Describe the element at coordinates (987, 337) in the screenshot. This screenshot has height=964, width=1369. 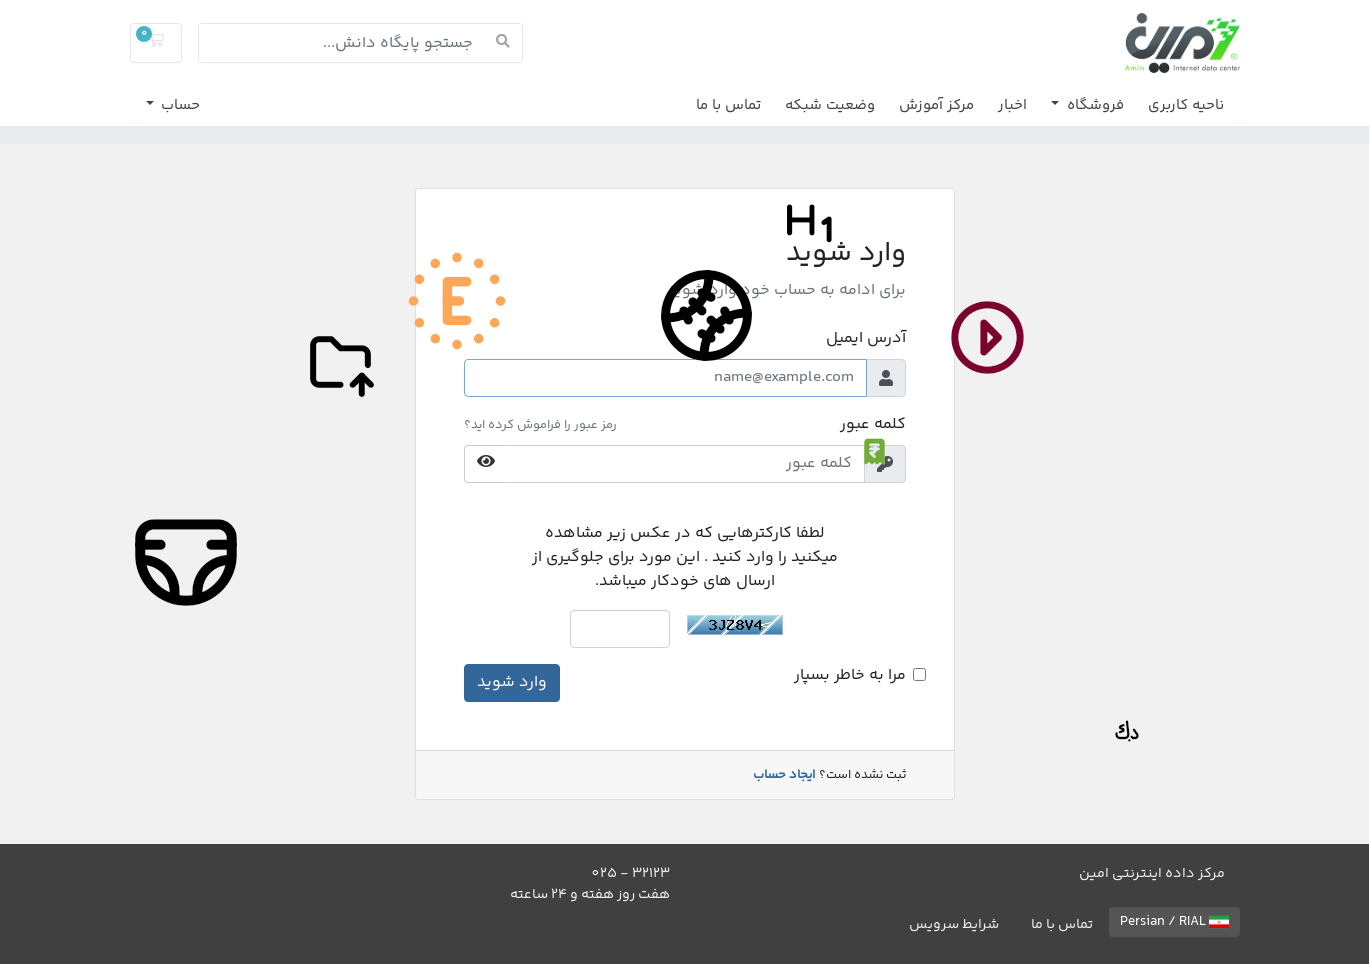
I see `play media or start video` at that location.